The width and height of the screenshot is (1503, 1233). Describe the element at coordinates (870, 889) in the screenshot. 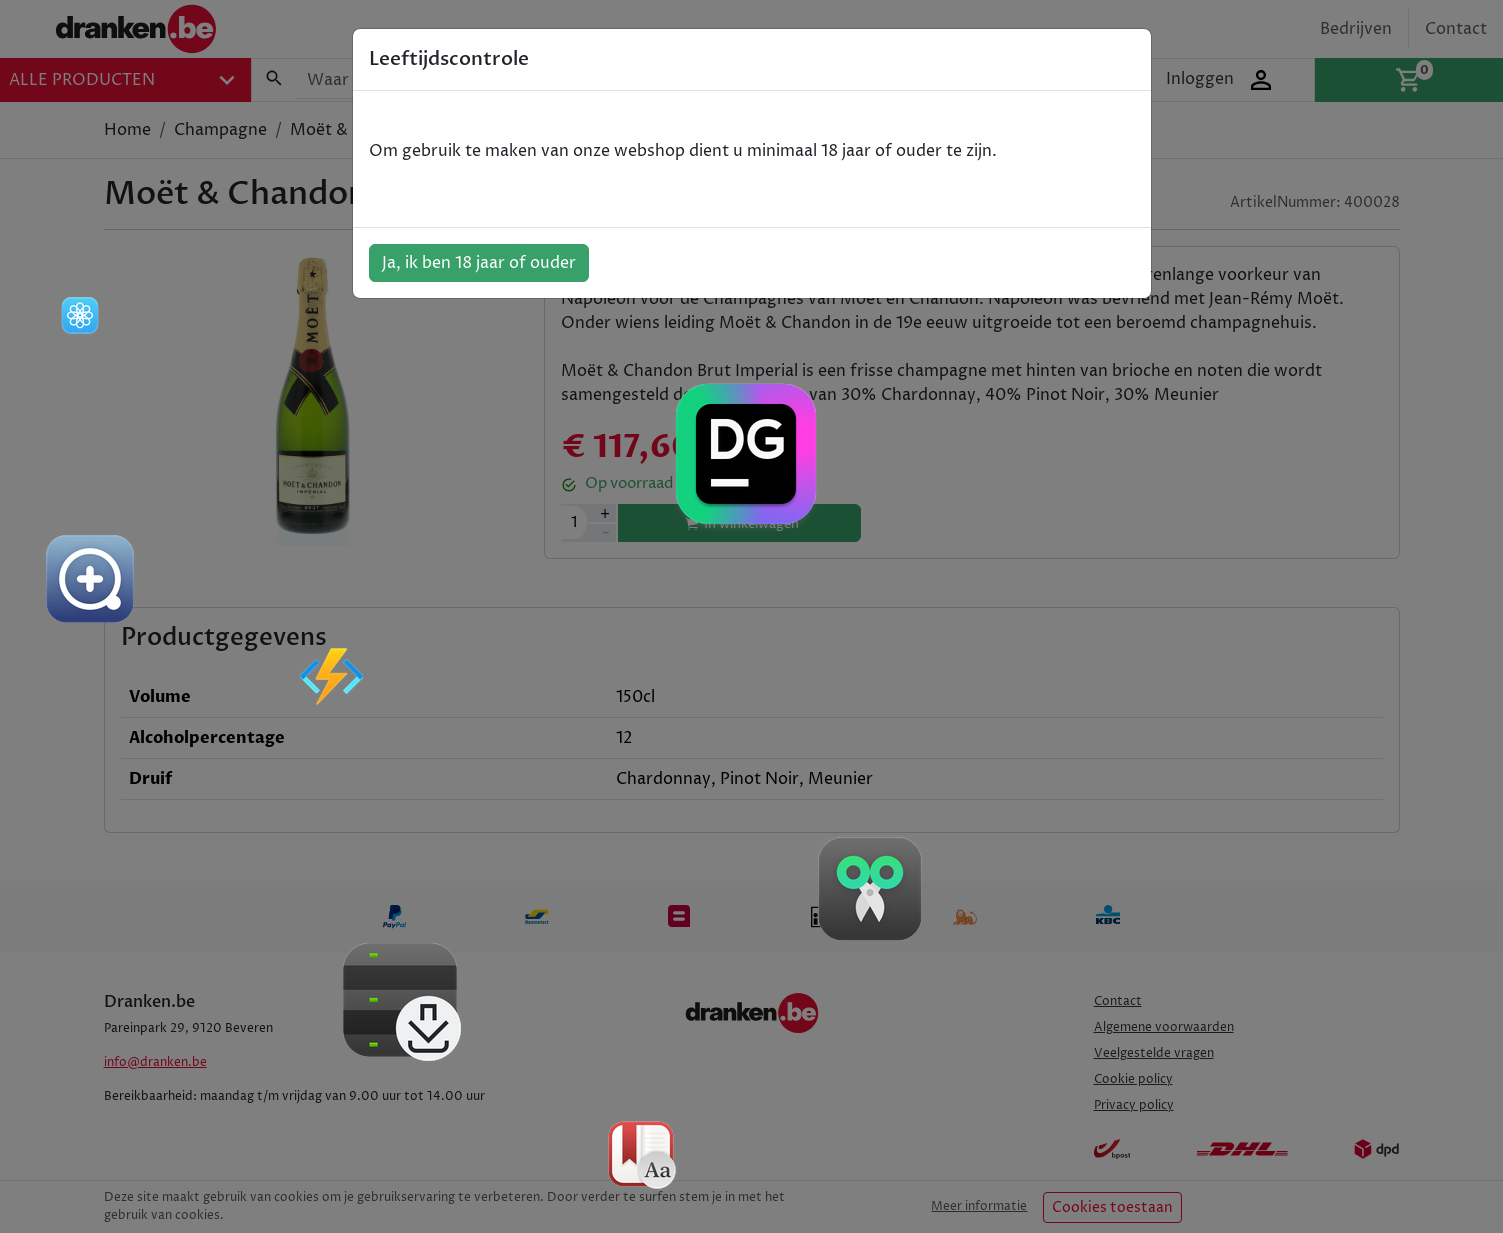

I see `open copyq clipboard manager` at that location.